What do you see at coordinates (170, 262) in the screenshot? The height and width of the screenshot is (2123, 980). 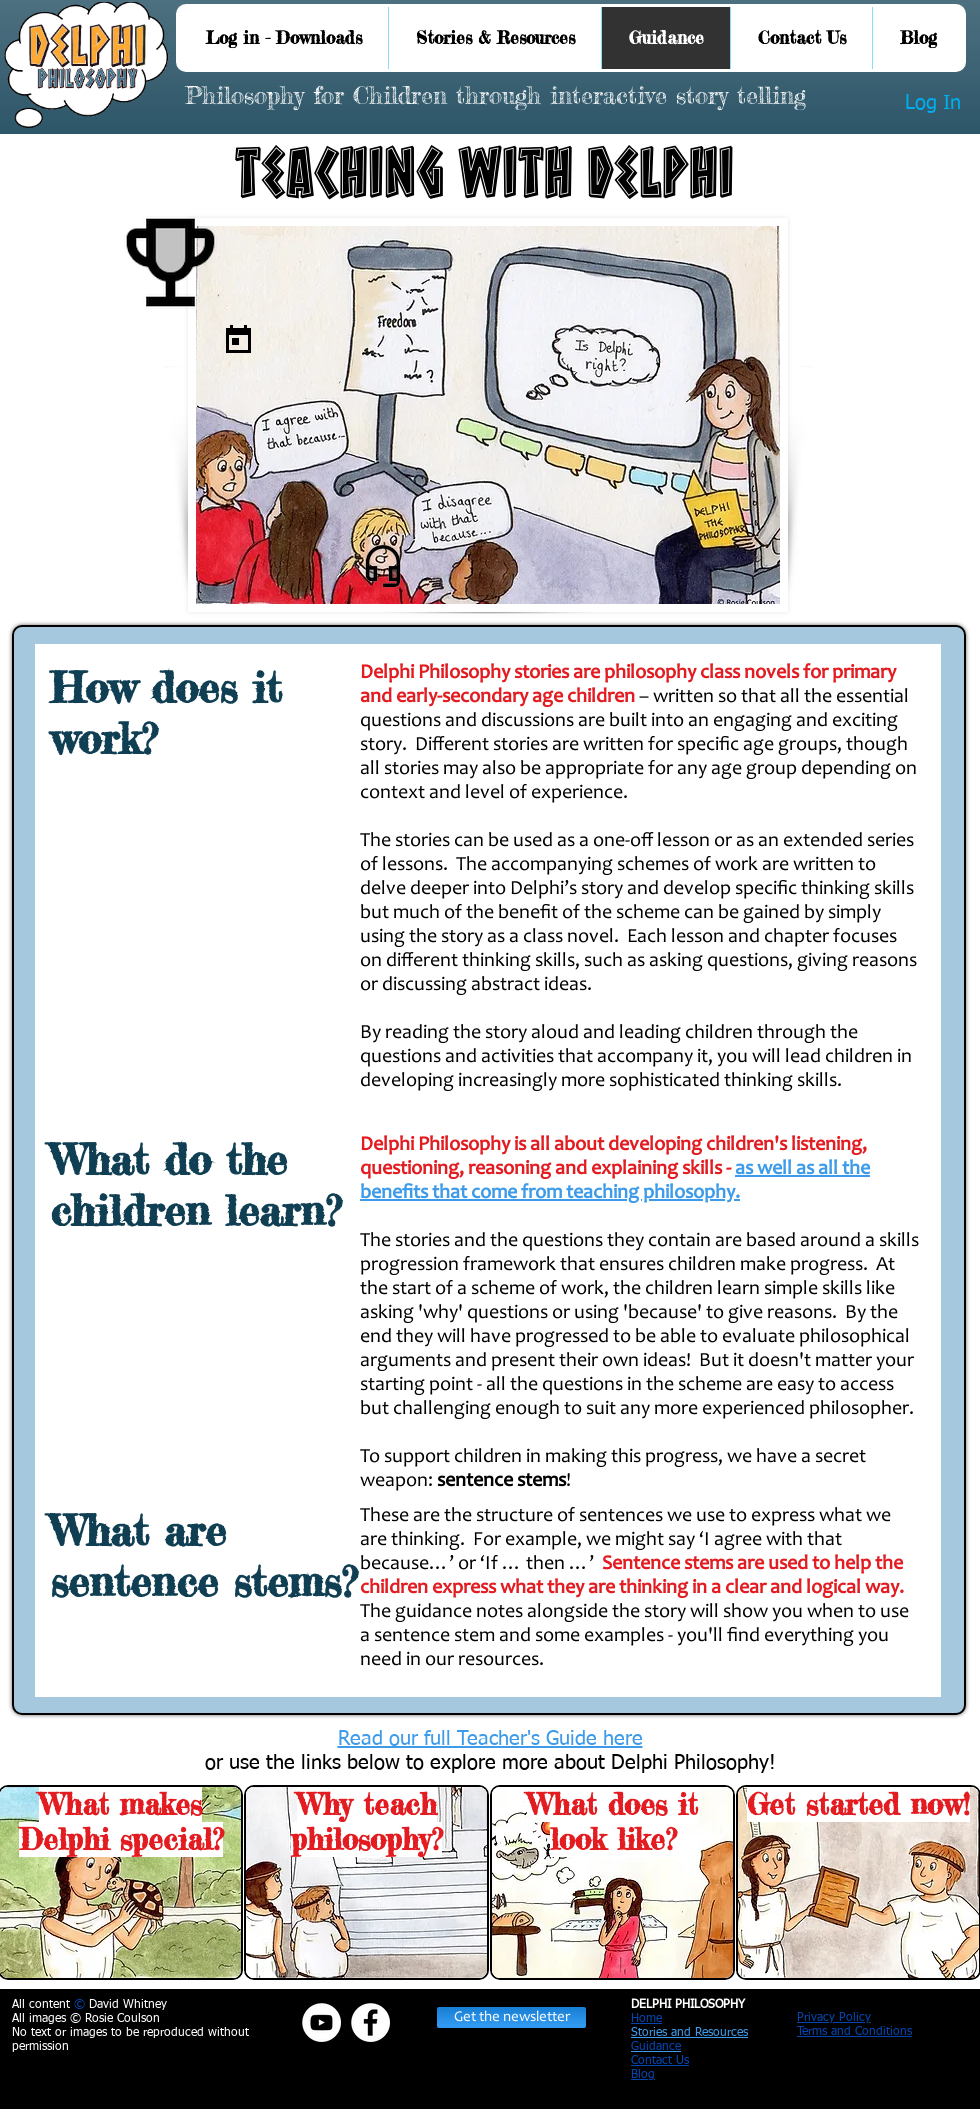 I see `view achievements or awards` at bounding box center [170, 262].